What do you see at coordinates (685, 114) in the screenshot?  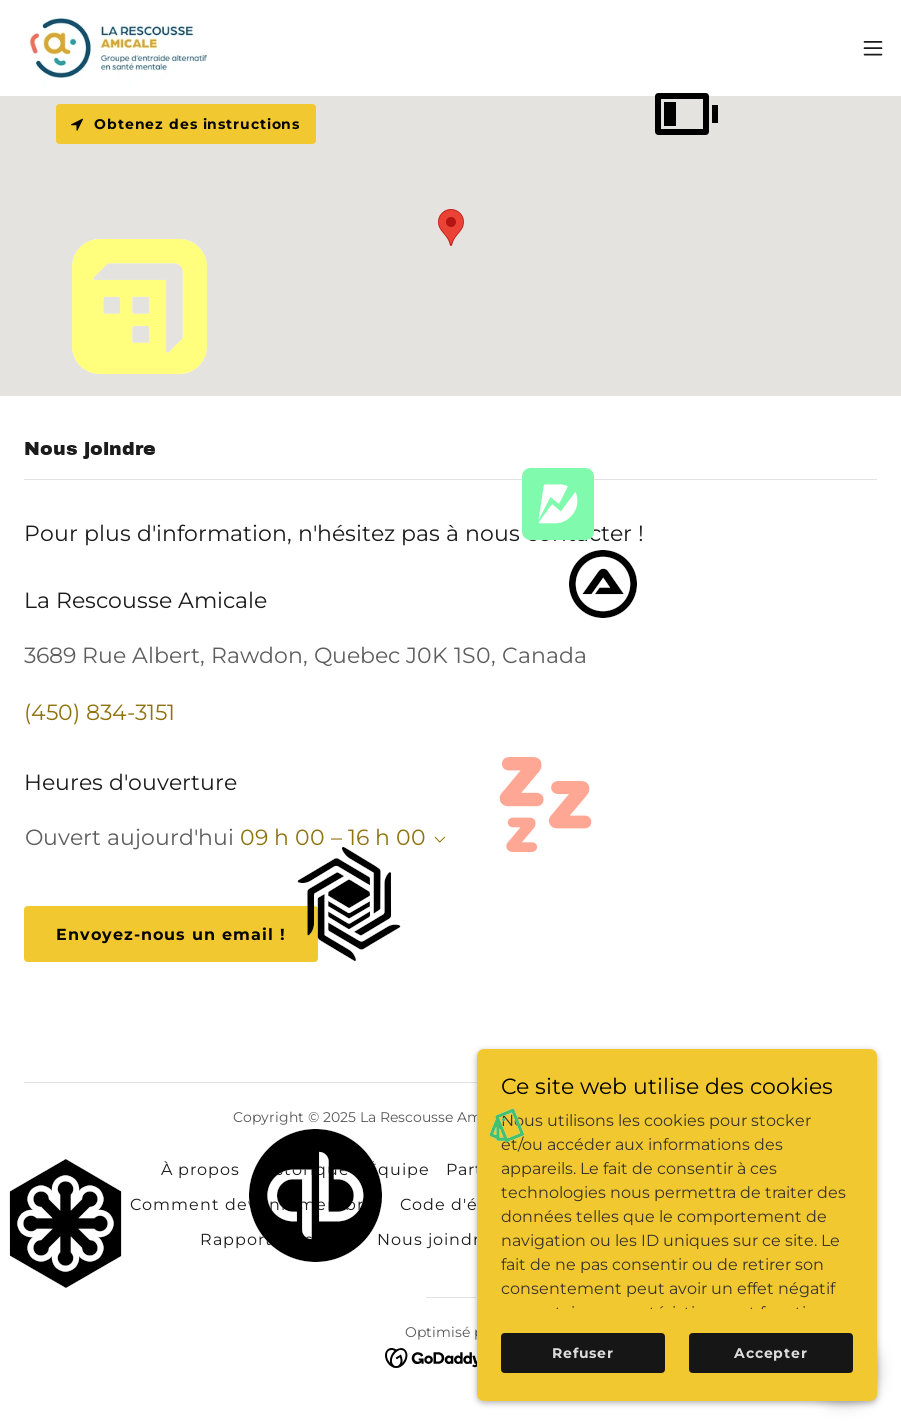 I see `indicates low battery status` at bounding box center [685, 114].